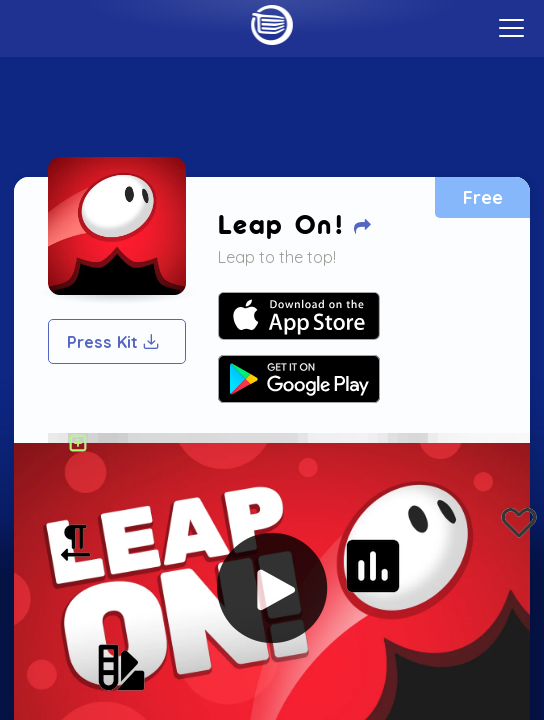 This screenshot has height=720, width=544. Describe the element at coordinates (373, 566) in the screenshot. I see `view analytics and reports` at that location.